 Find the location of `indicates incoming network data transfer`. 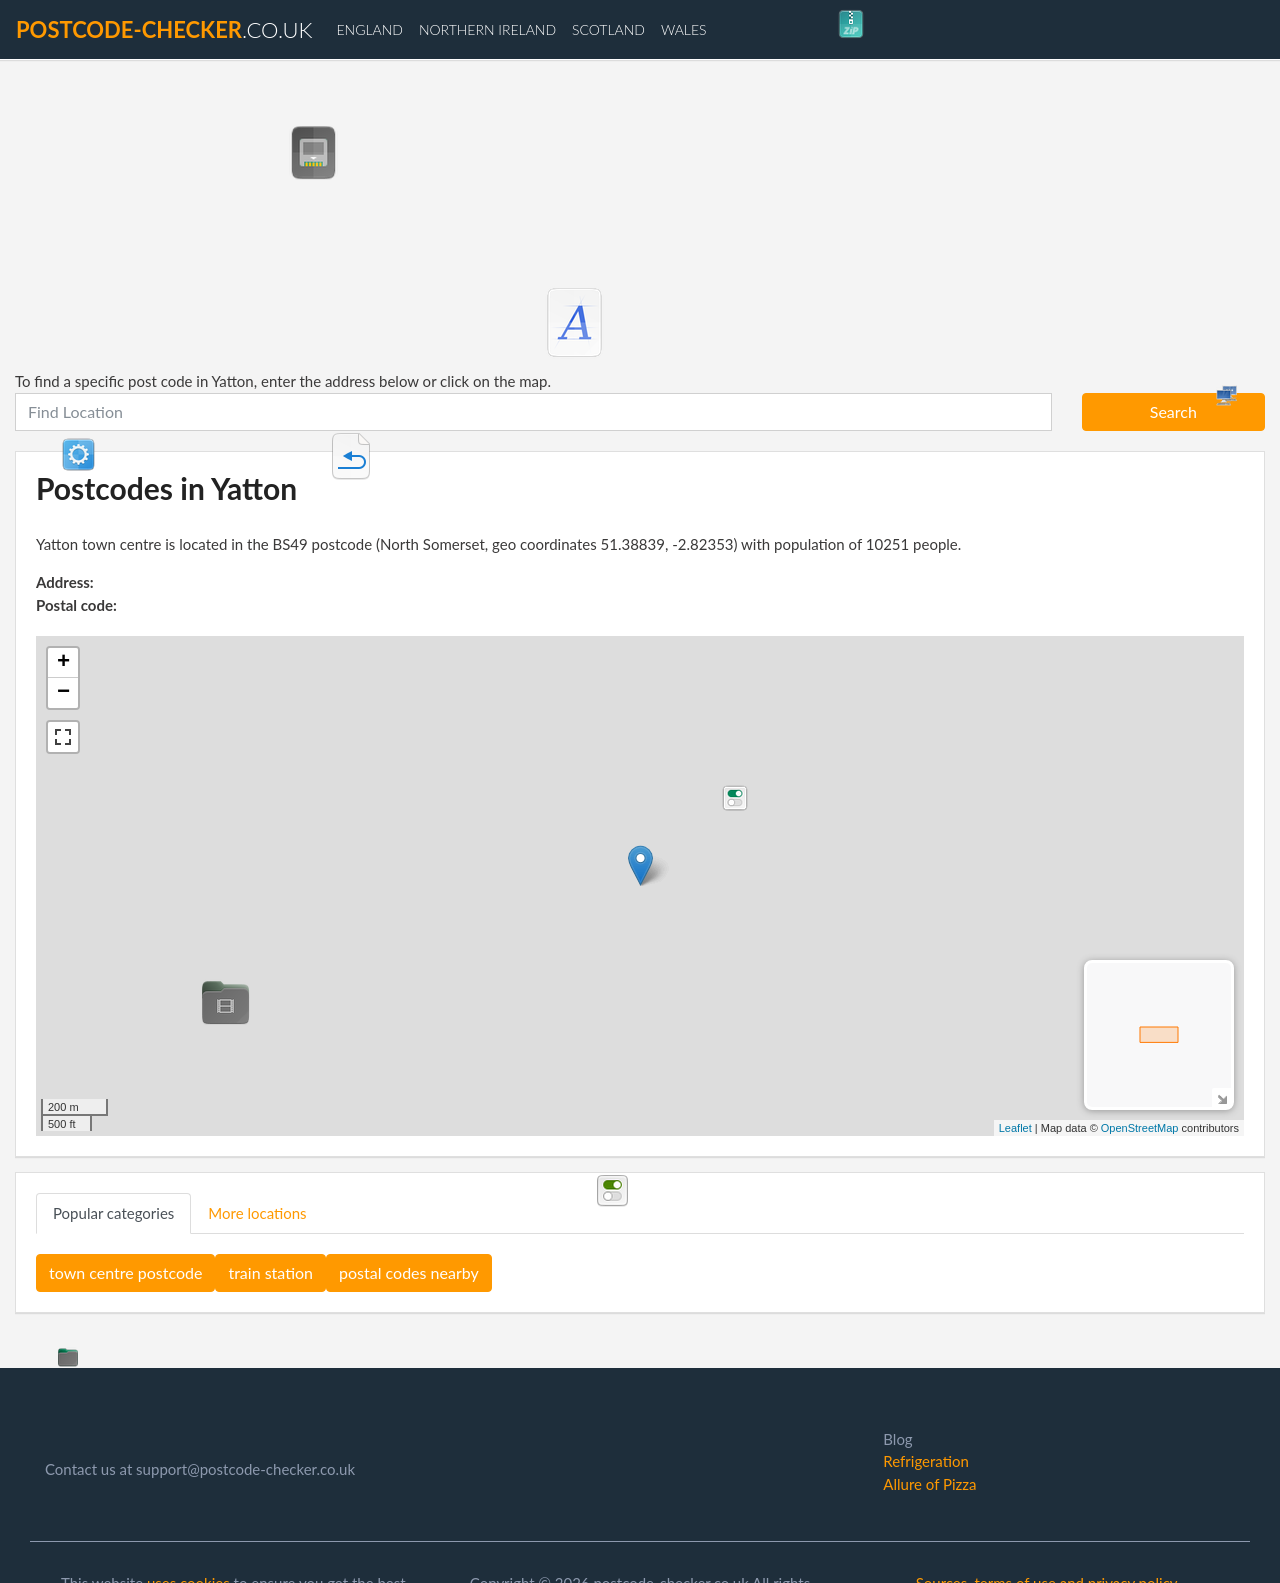

indicates incoming network data transfer is located at coordinates (1226, 395).